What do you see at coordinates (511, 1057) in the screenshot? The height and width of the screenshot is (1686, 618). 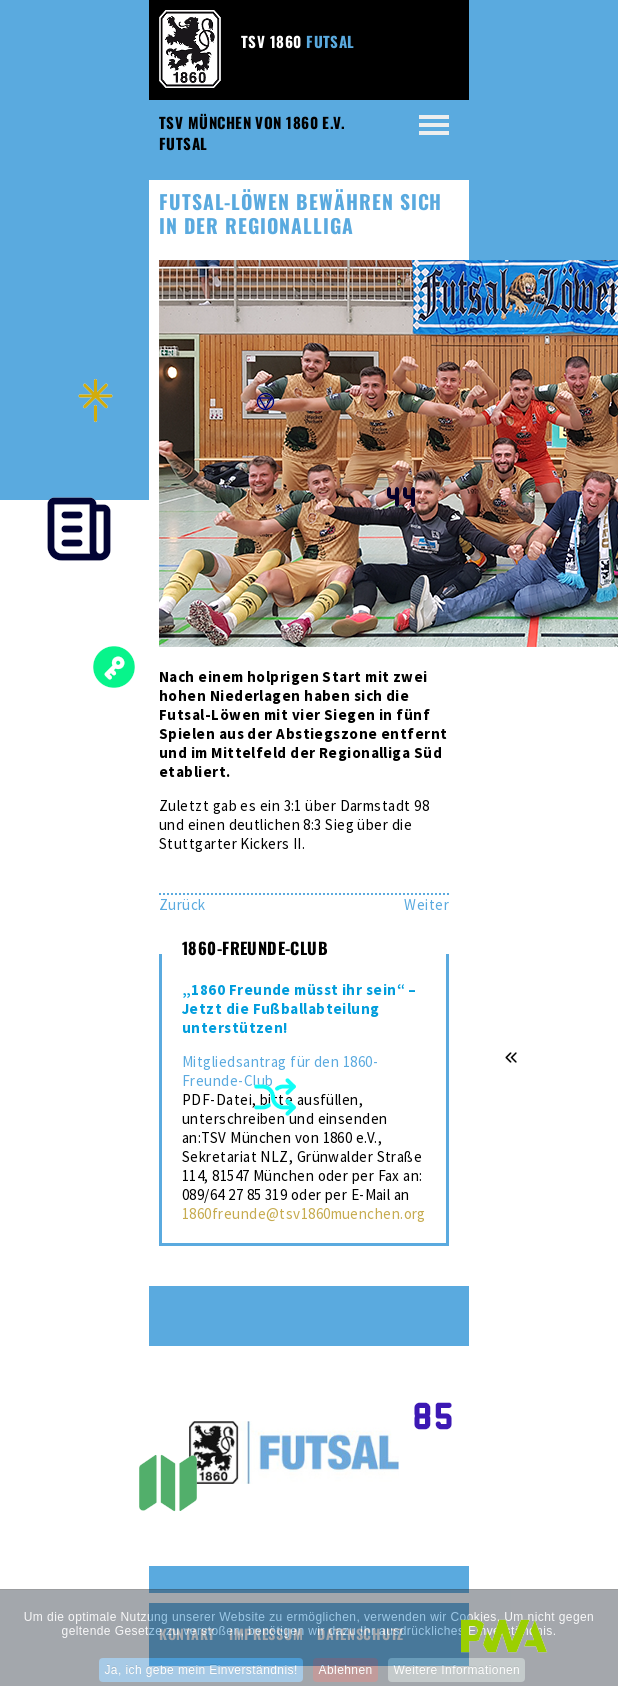 I see `skip to previous item or beginning` at bounding box center [511, 1057].